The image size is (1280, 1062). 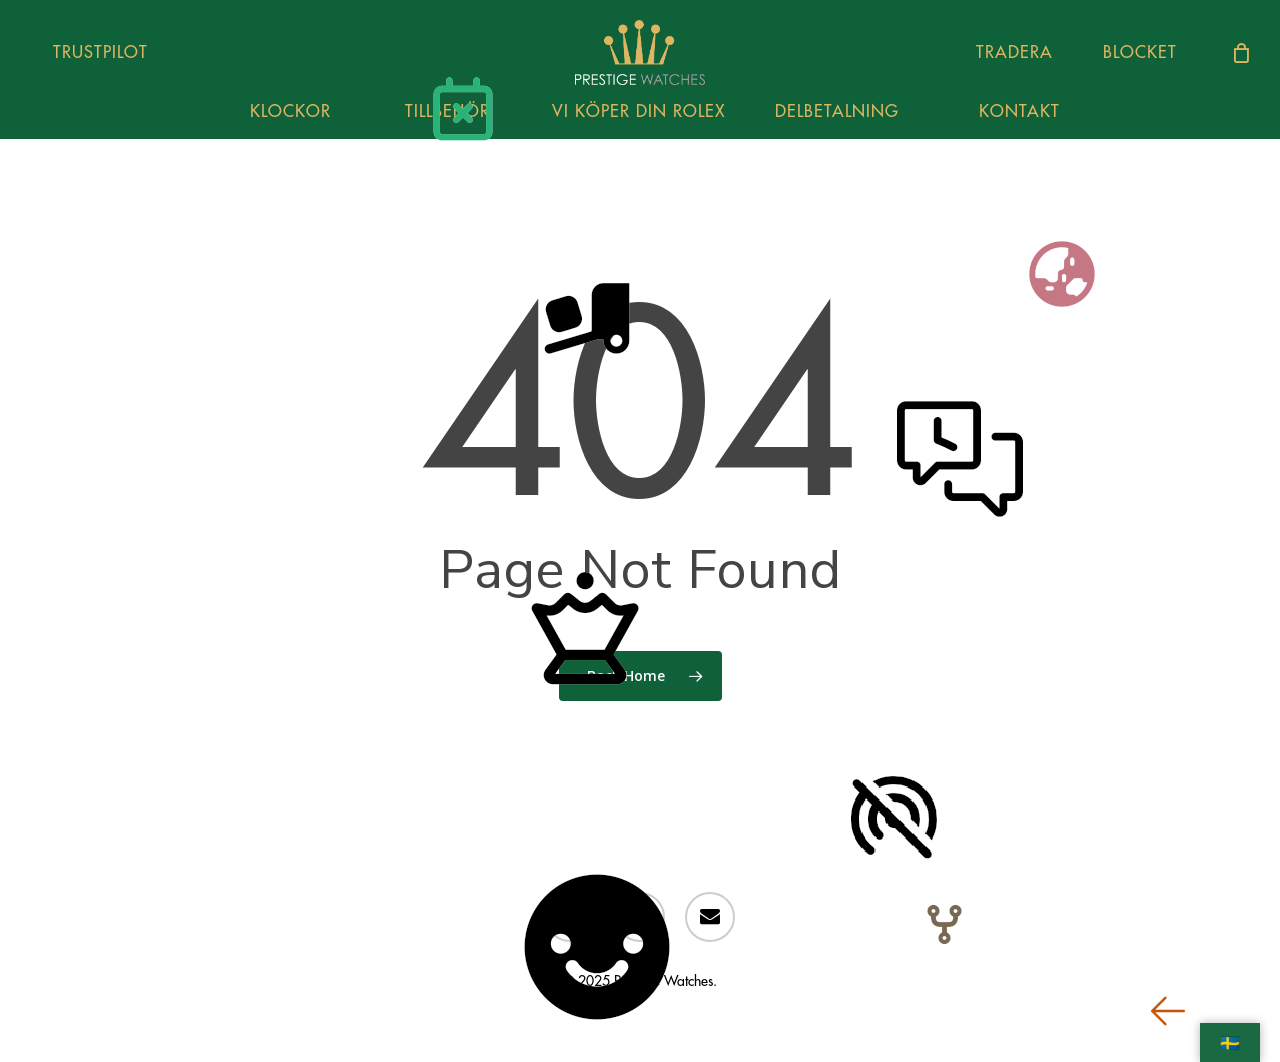 I want to click on portable hotspot is disabled, so click(x=894, y=819).